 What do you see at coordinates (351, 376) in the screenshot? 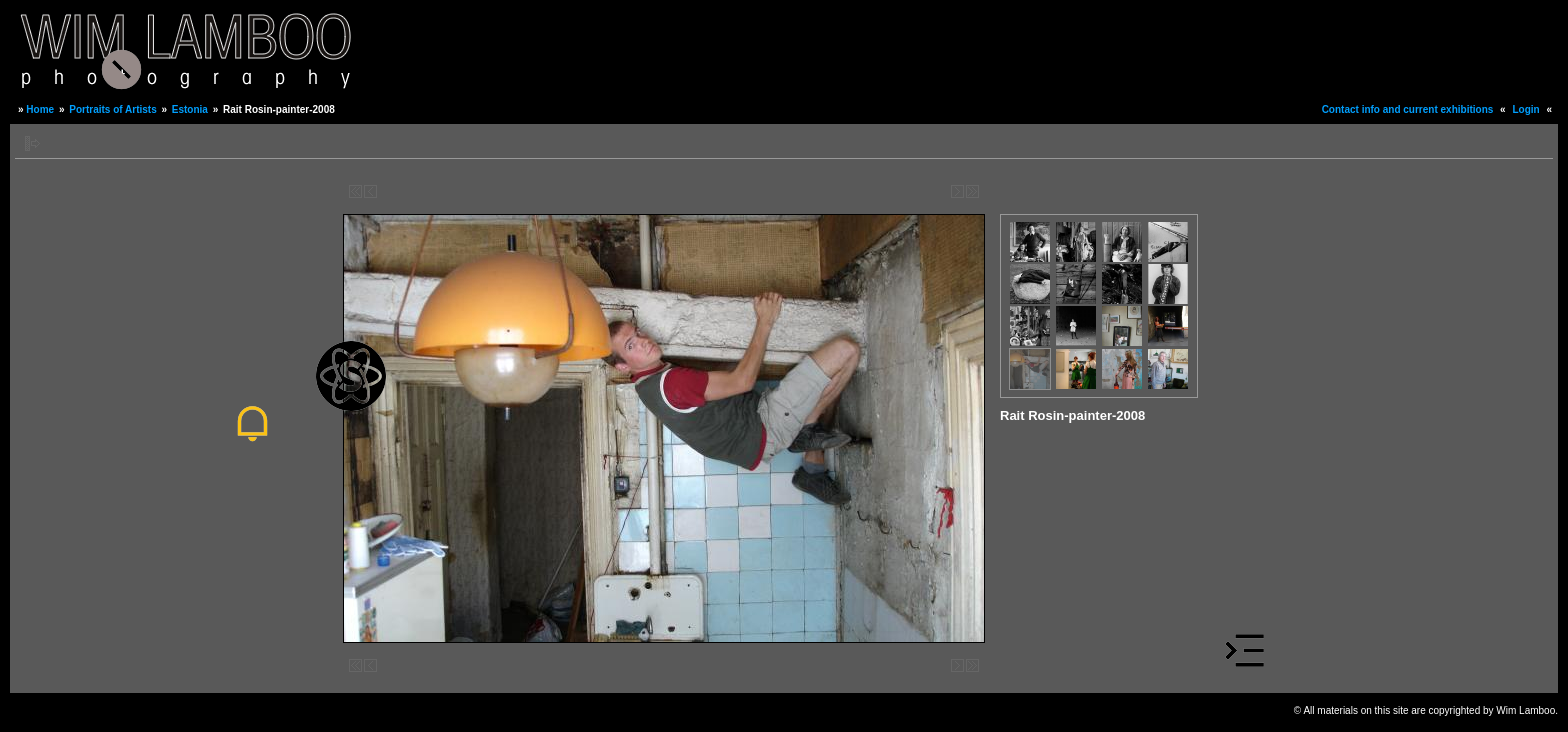
I see `semantic ui react library logo` at bounding box center [351, 376].